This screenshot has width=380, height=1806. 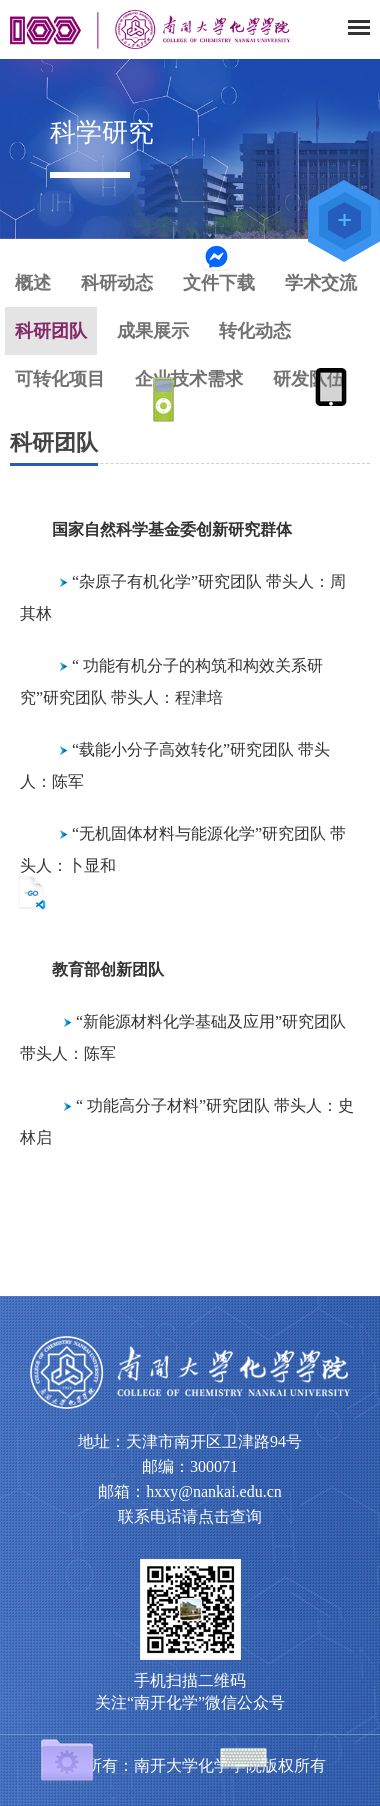 I want to click on iPod nano device in green color, so click(x=163, y=399).